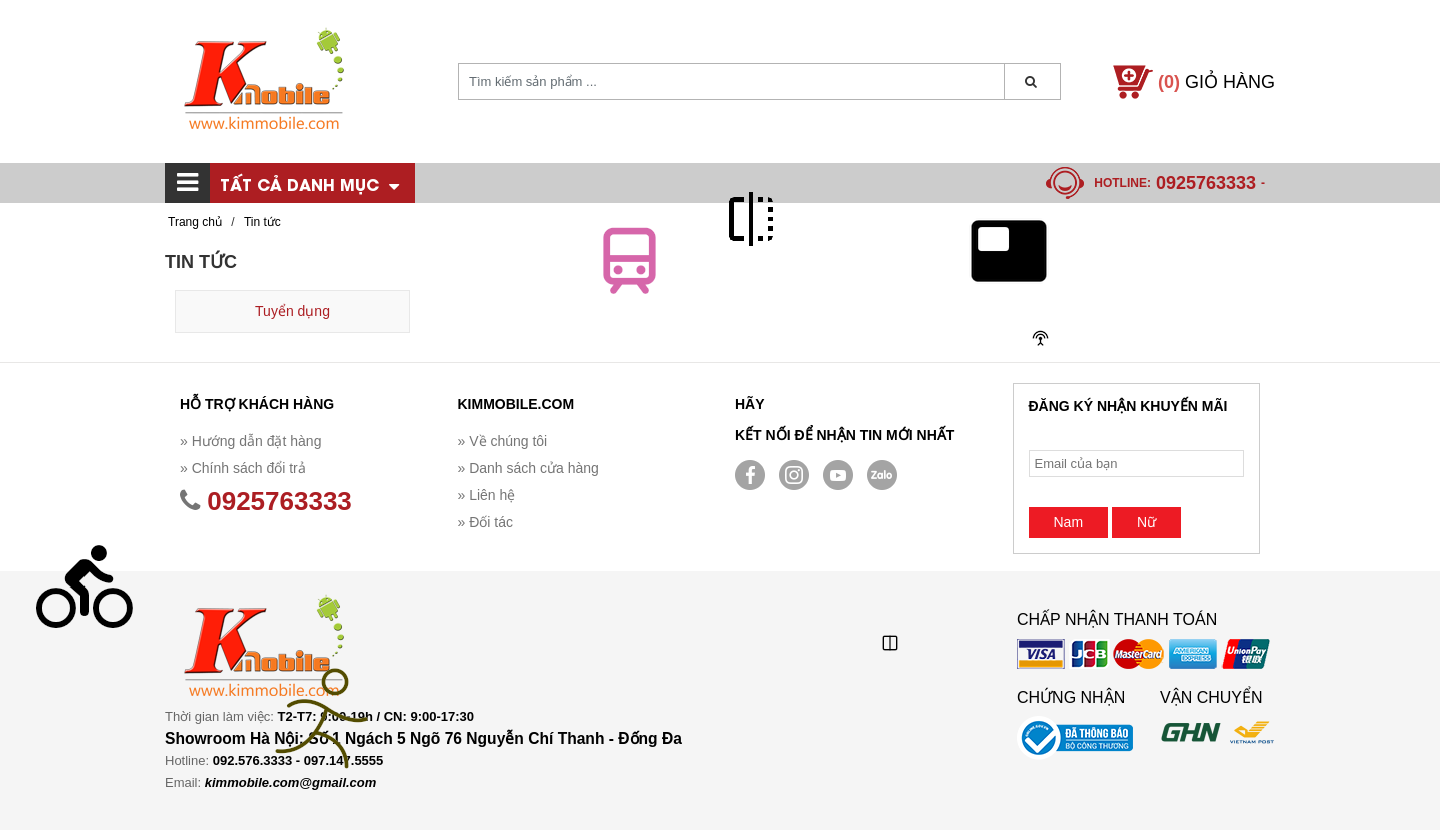 Image resolution: width=1440 pixels, height=830 pixels. I want to click on get cycling directions, so click(84, 587).